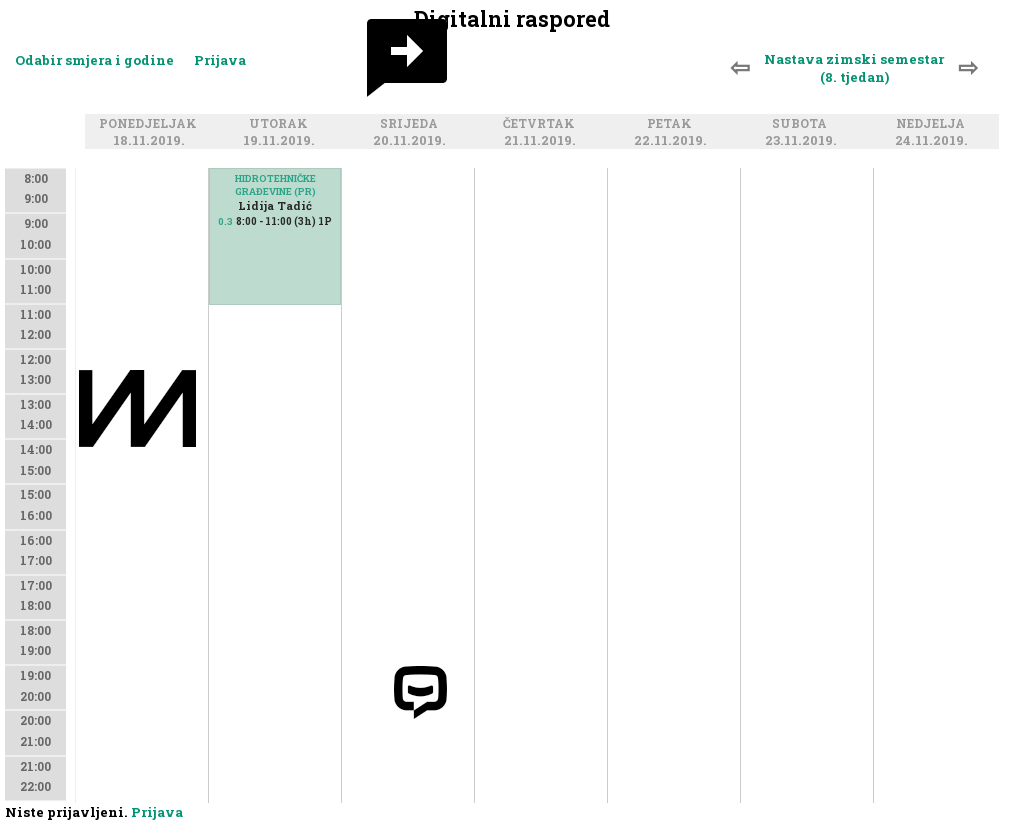  Describe the element at coordinates (137, 408) in the screenshot. I see `open ChartMogul analytics dashboard` at that location.